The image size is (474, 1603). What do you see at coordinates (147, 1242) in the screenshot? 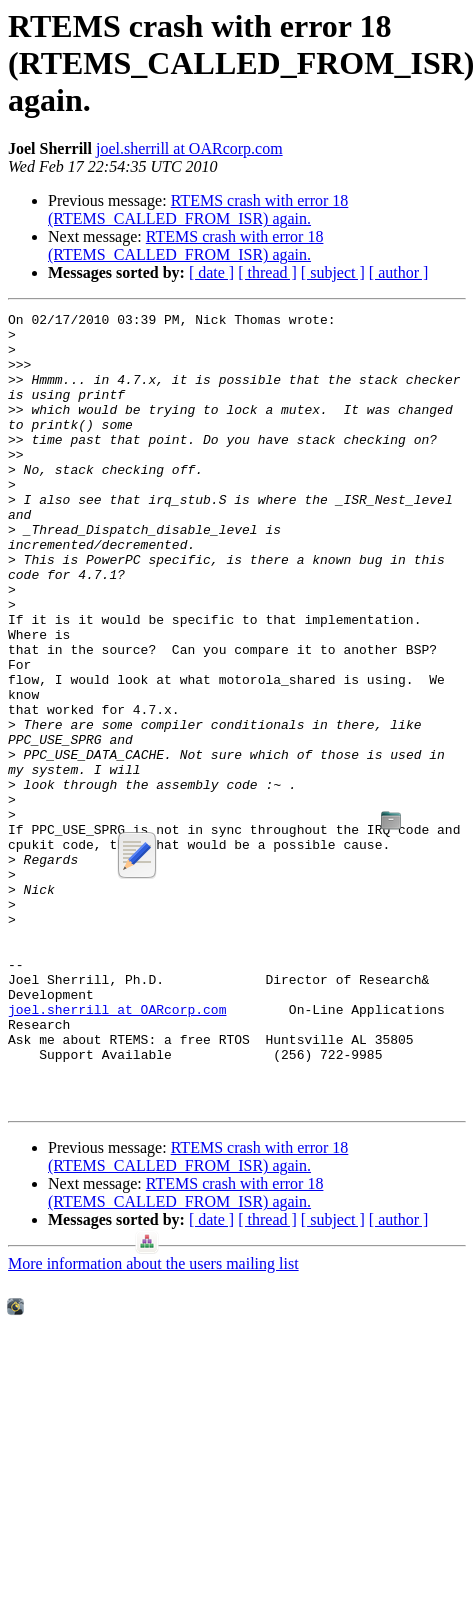
I see `open device hierarchy settings` at bounding box center [147, 1242].